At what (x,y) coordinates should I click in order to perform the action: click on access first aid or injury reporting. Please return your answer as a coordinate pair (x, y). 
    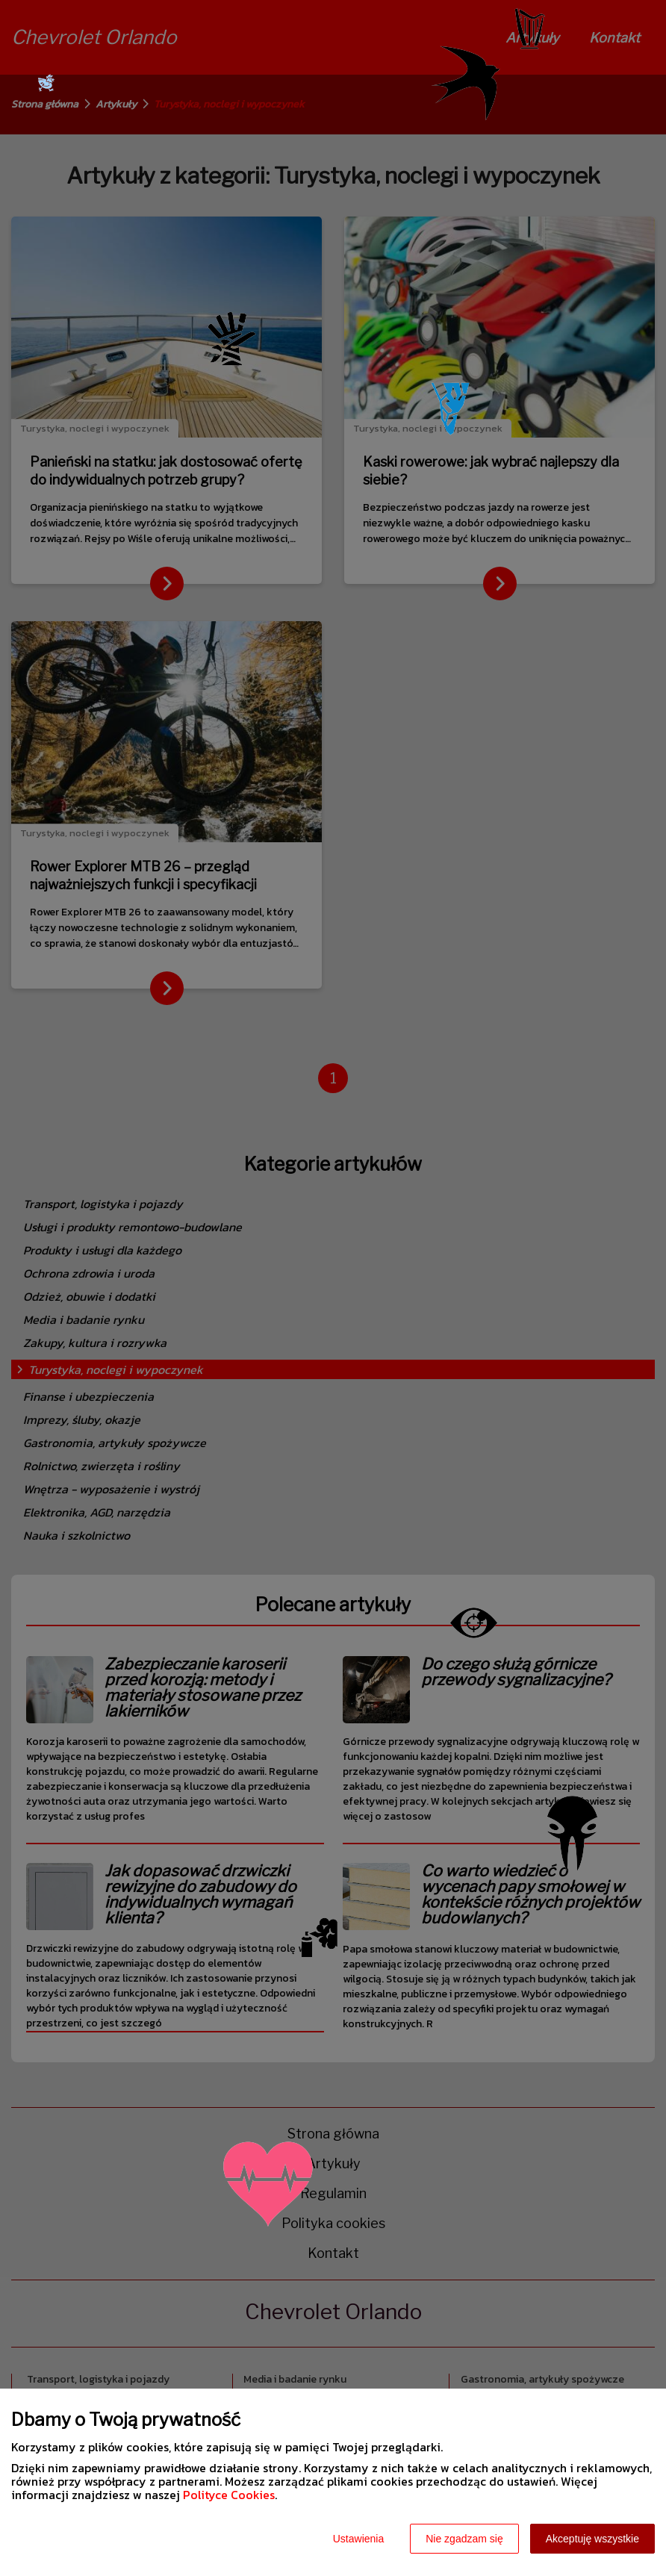
    Looking at the image, I should click on (231, 338).